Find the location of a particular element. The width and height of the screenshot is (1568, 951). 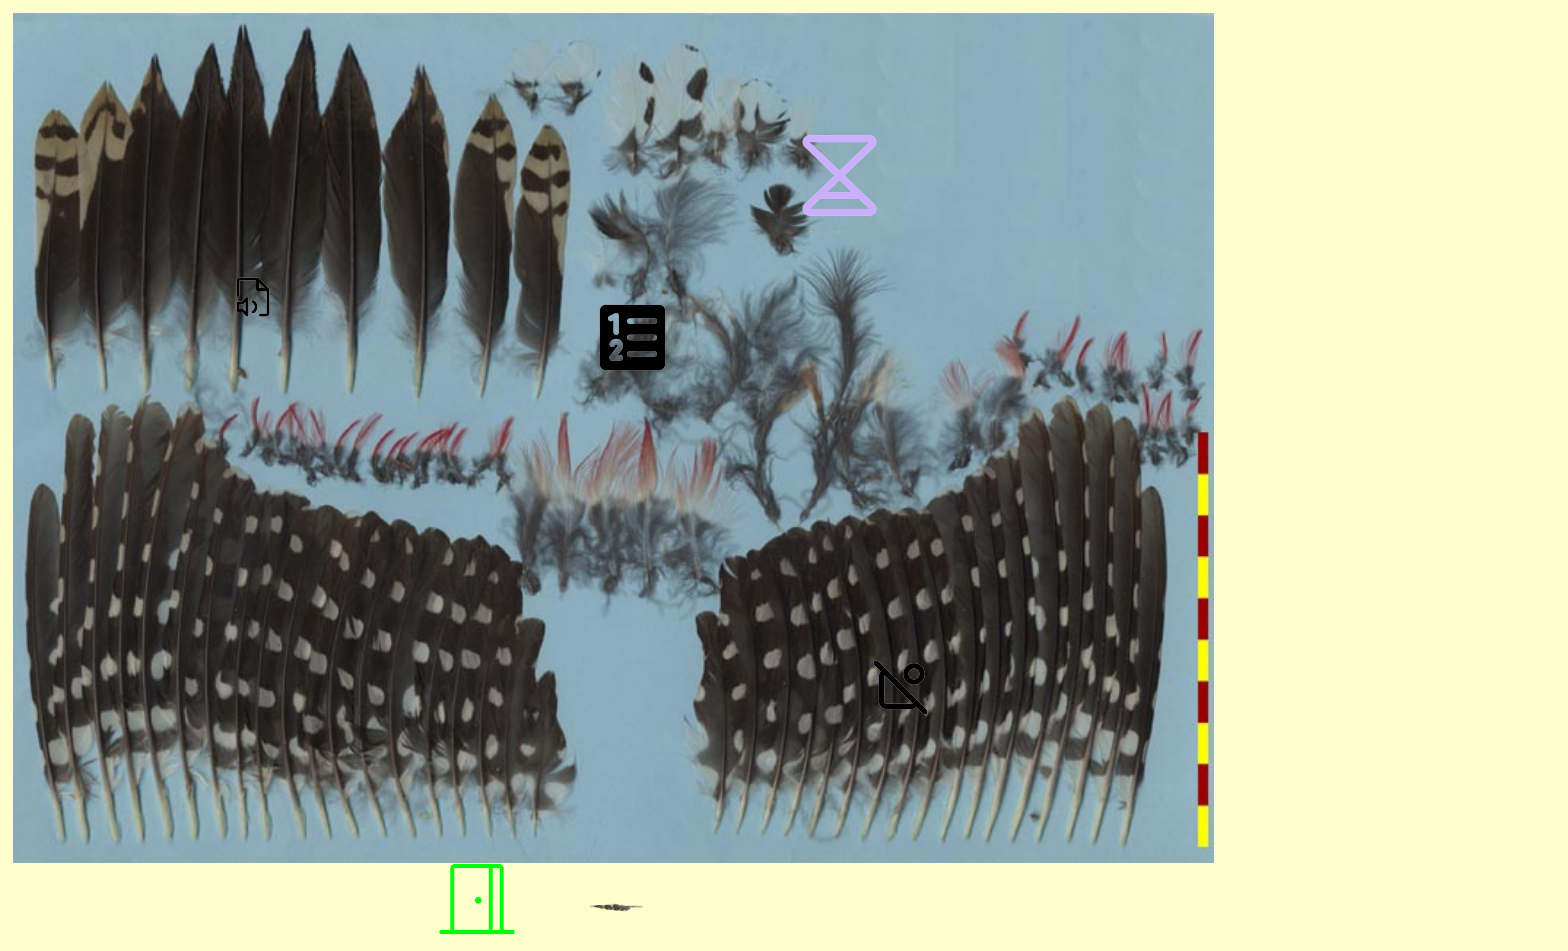

mute or disable notifications is located at coordinates (900, 687).